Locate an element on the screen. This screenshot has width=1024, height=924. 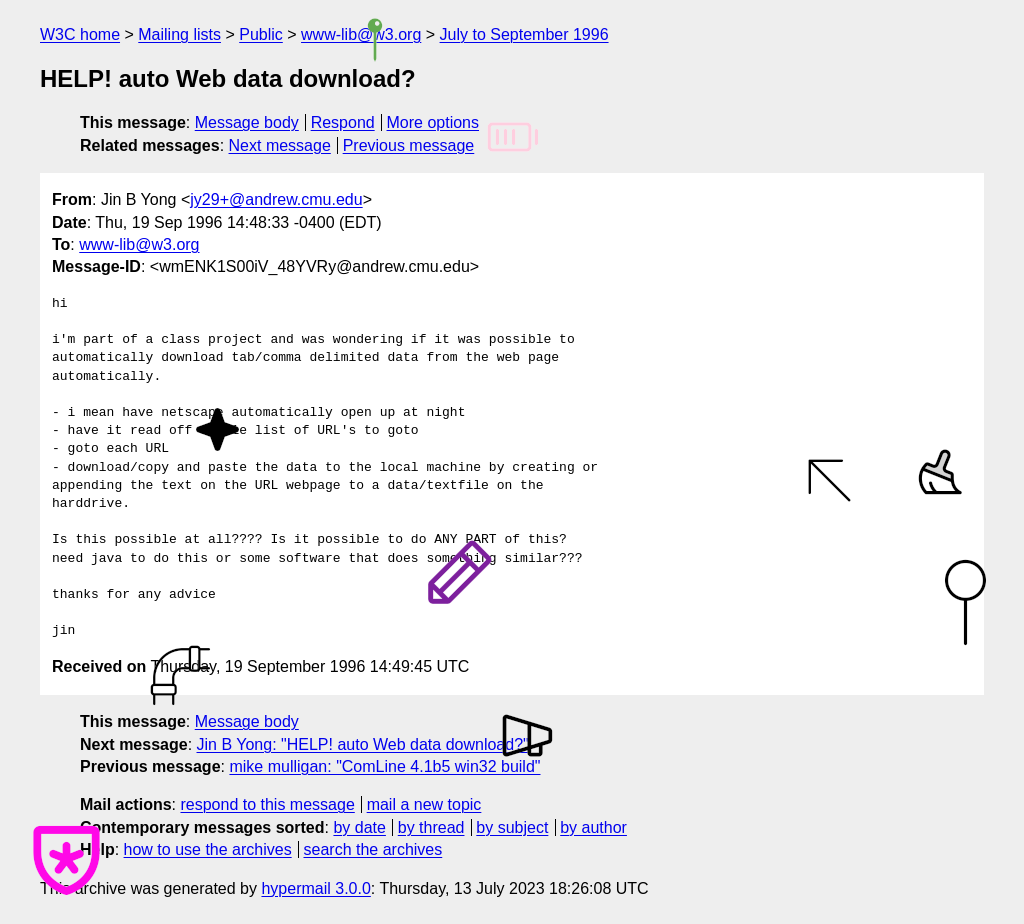
indicates high battery level is located at coordinates (512, 137).